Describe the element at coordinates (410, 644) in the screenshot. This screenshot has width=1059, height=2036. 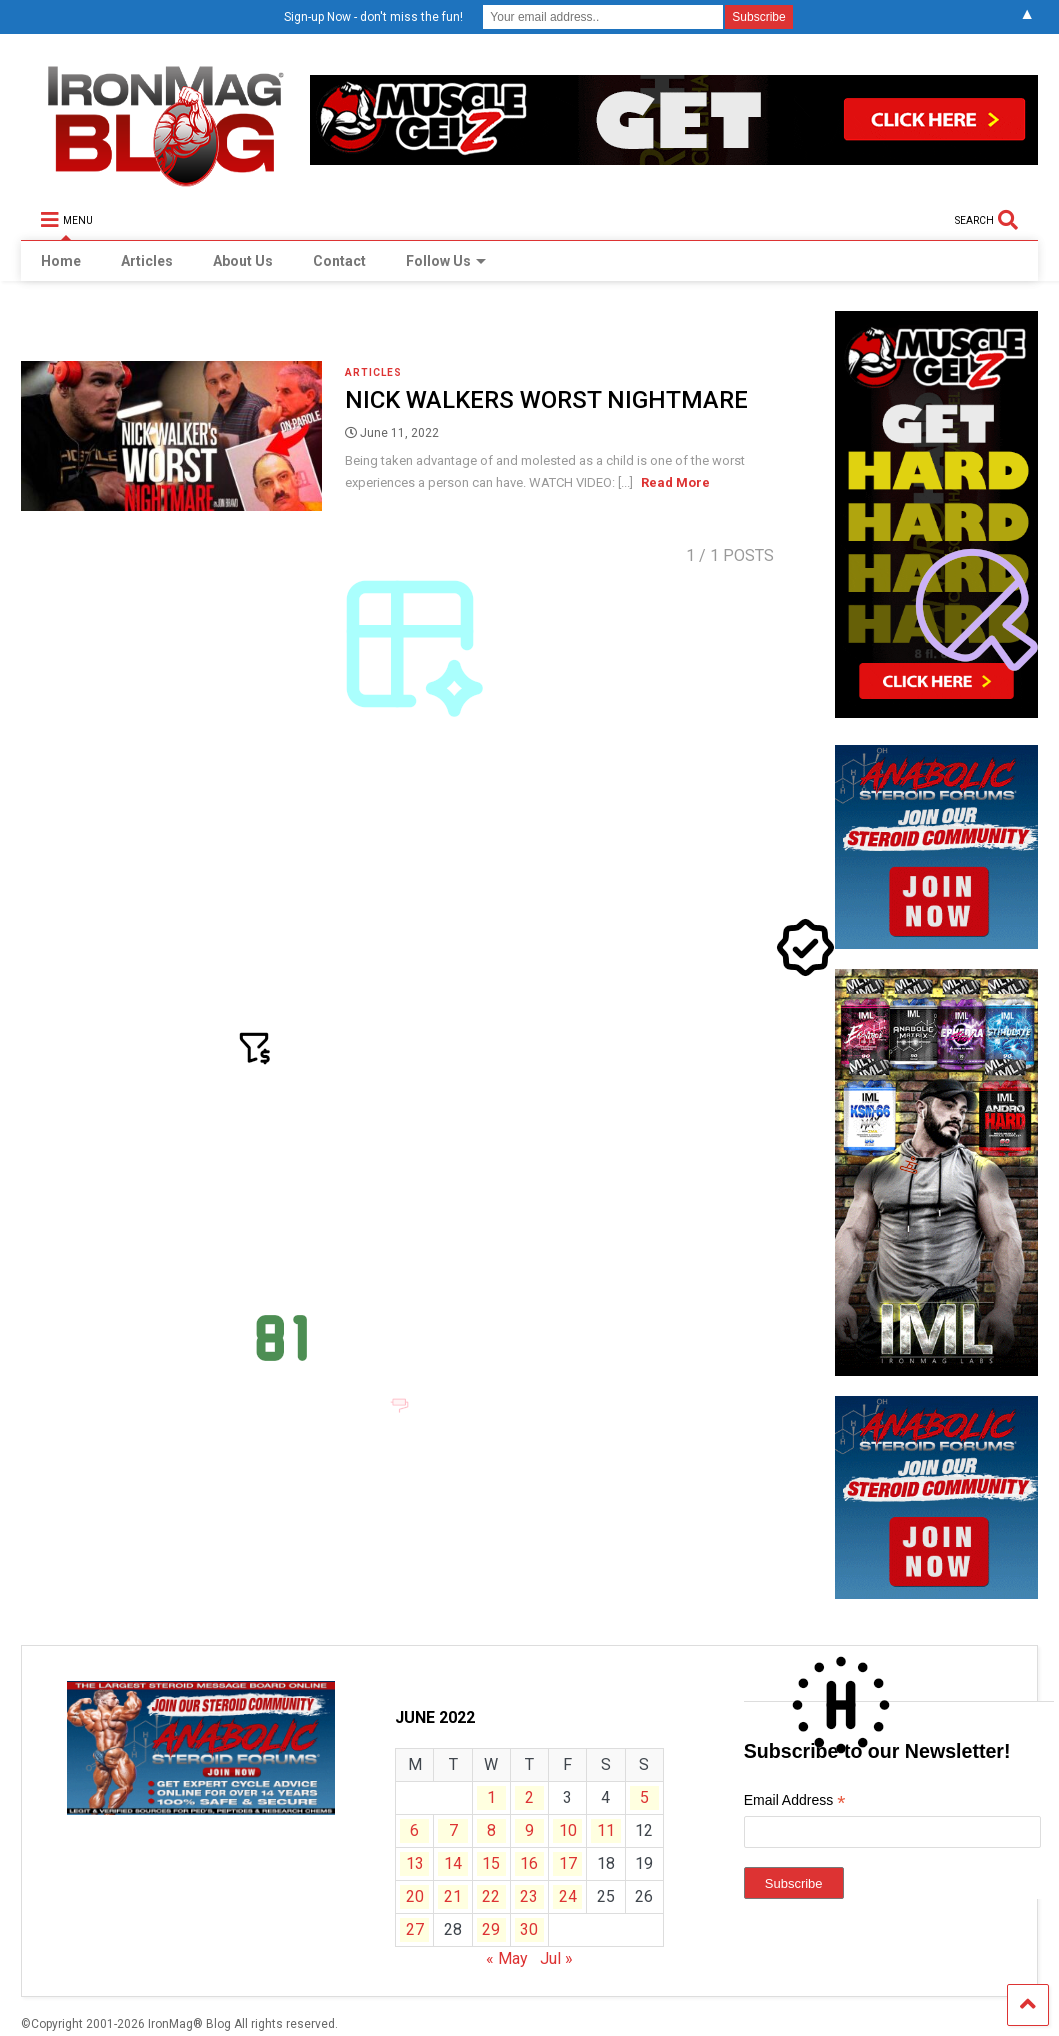
I see `generate table with AI assistance` at that location.